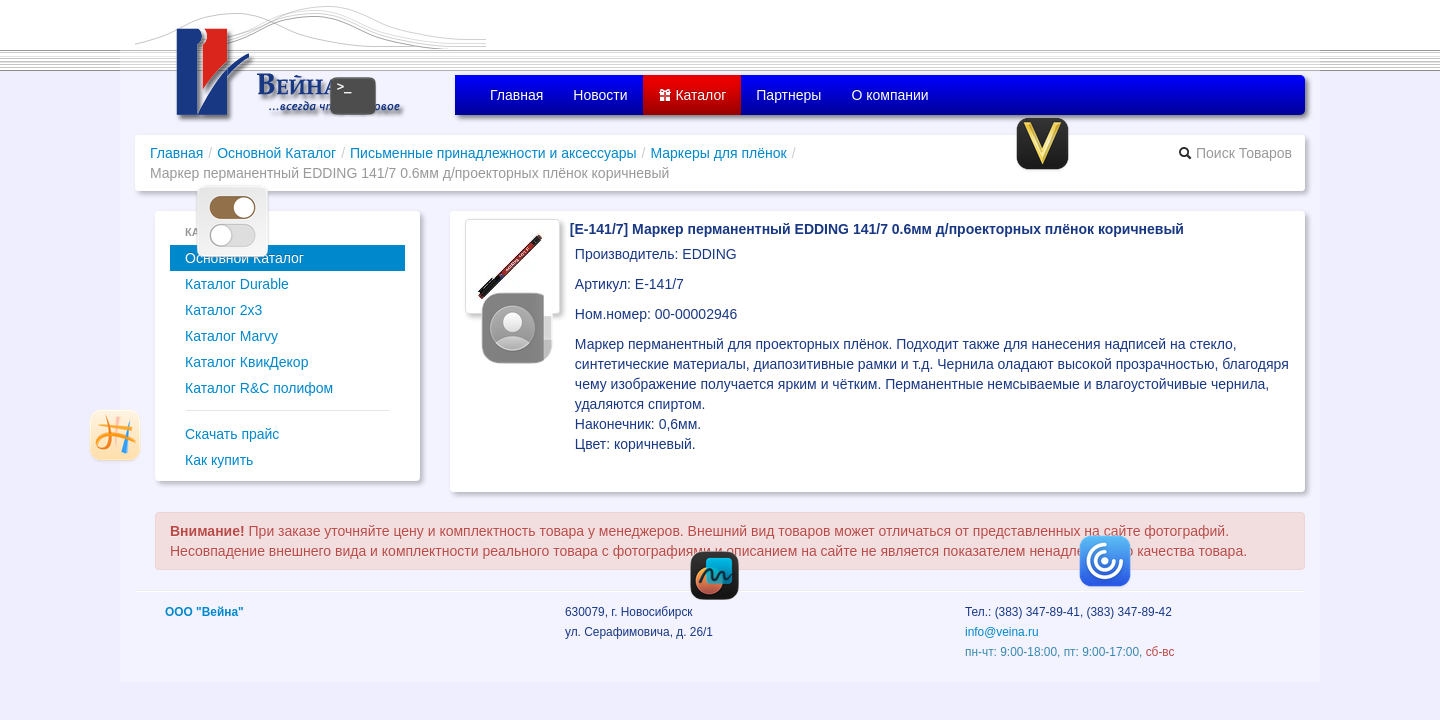  I want to click on open contacts app, so click(517, 328).